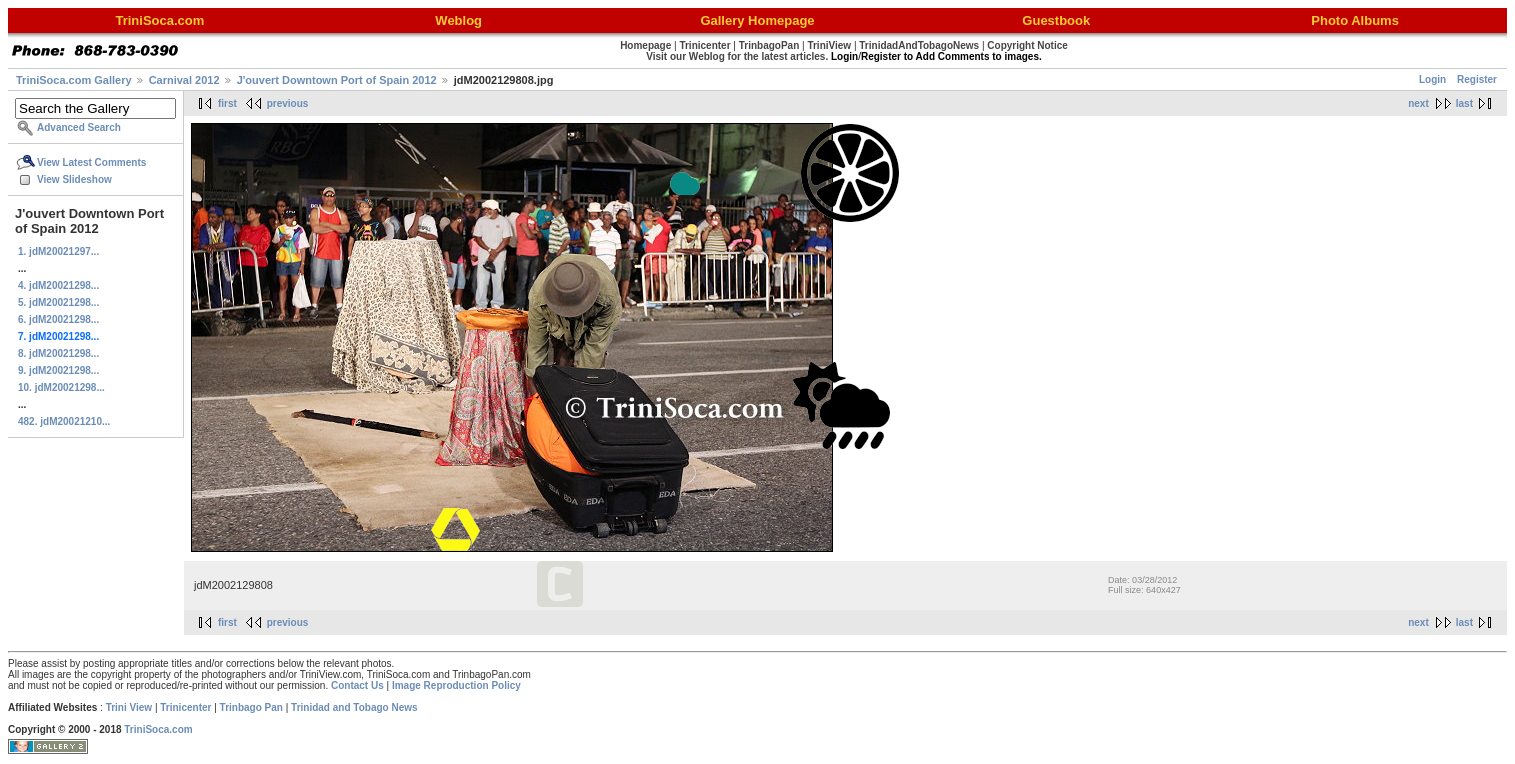 Image resolution: width=1515 pixels, height=764 pixels. Describe the element at coordinates (455, 529) in the screenshot. I see `open the Commerzbank banking app` at that location.